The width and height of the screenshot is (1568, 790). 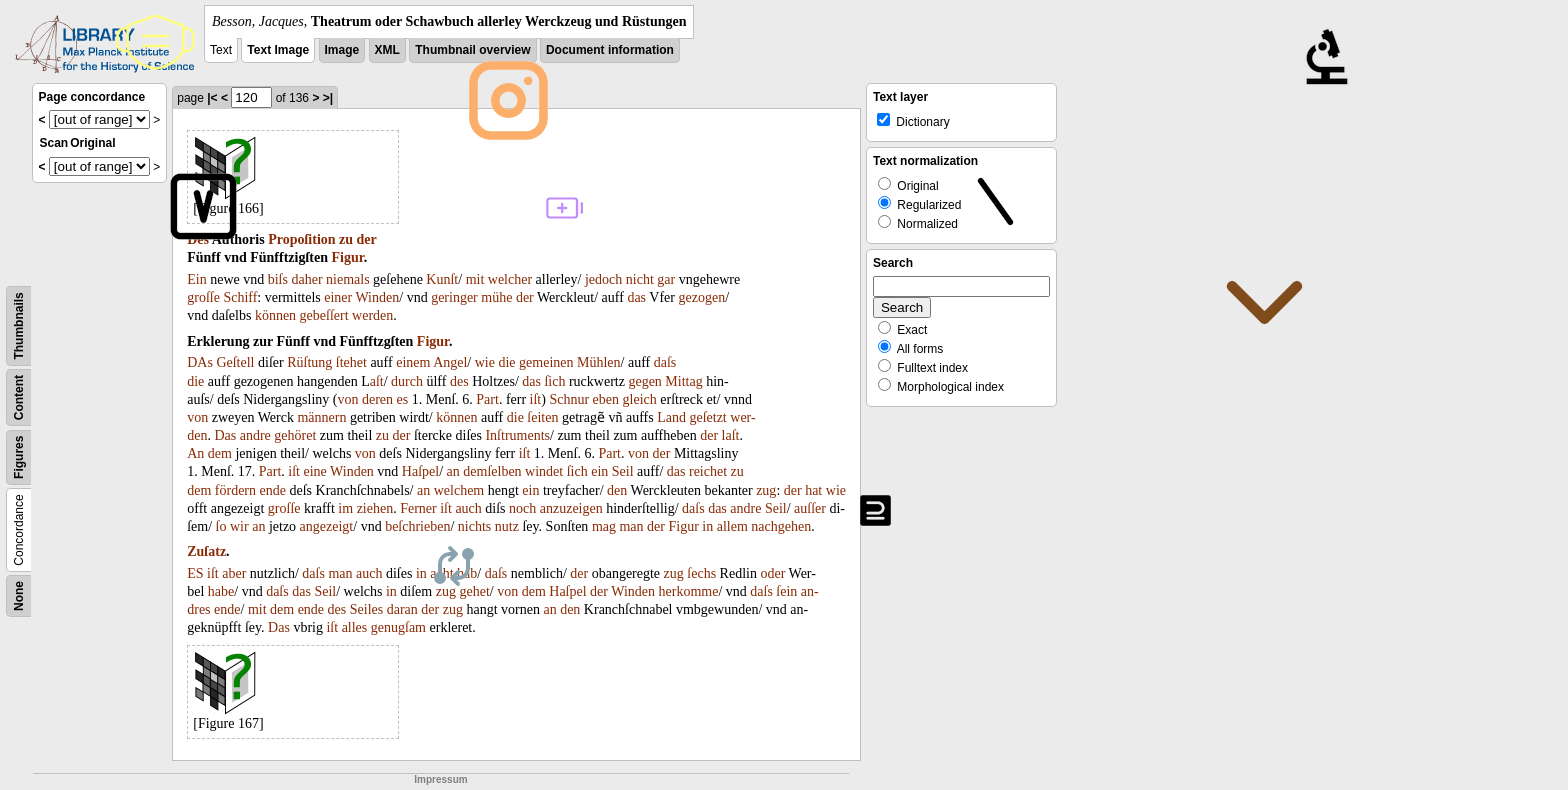 I want to click on swap or exchange items, so click(x=454, y=566).